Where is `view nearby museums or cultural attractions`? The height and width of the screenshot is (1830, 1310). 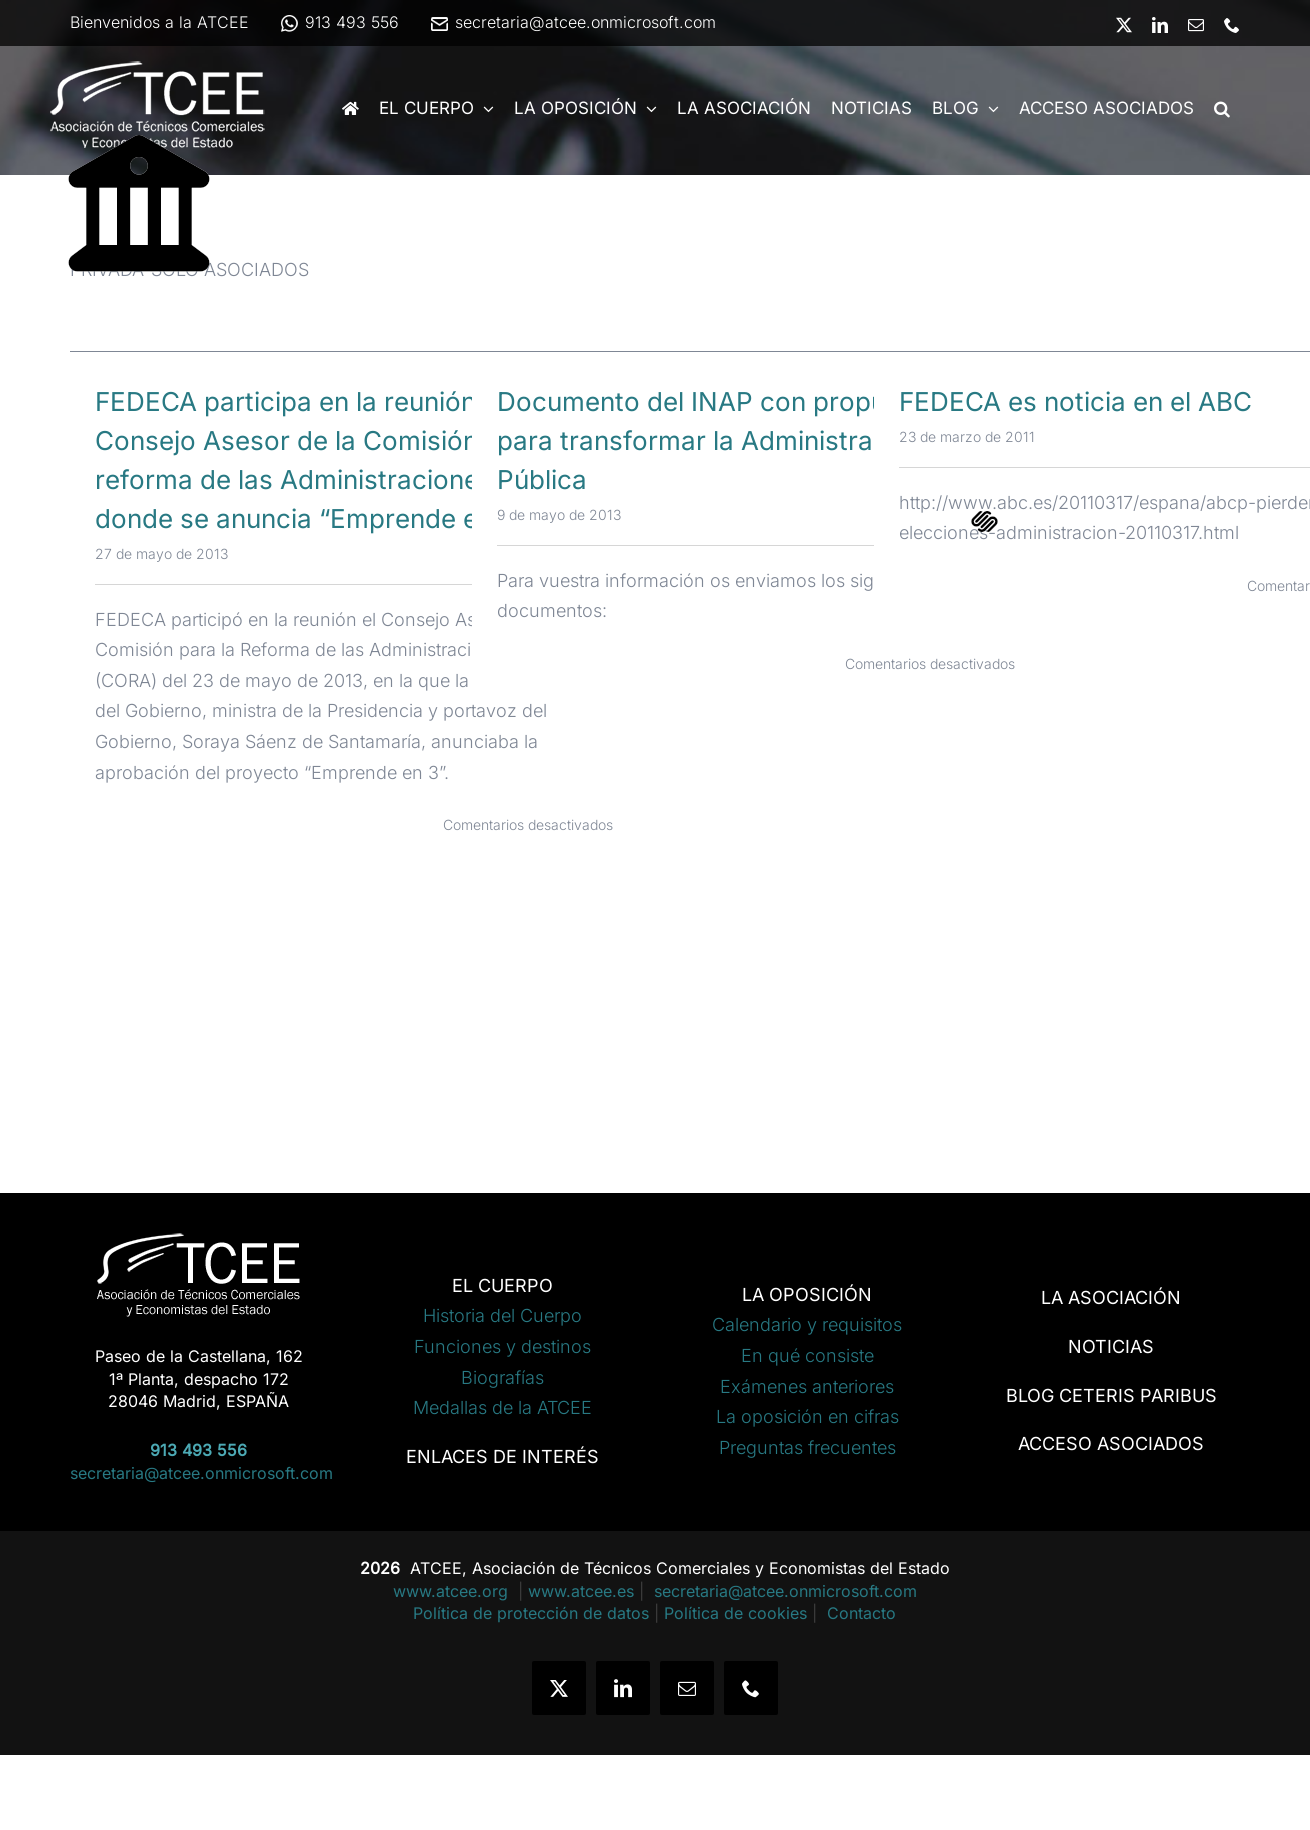 view nearby museums or cultural attractions is located at coordinates (139, 201).